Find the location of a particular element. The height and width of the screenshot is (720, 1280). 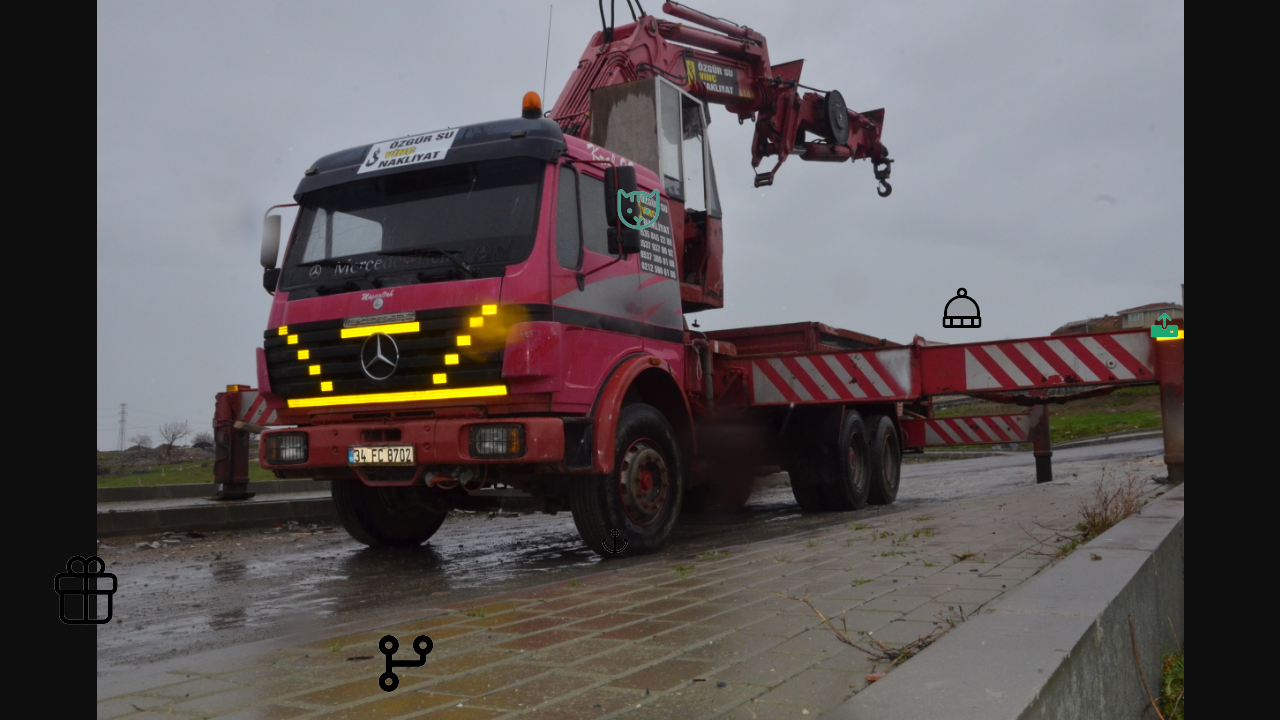

select winter or cold weather accessories is located at coordinates (962, 310).